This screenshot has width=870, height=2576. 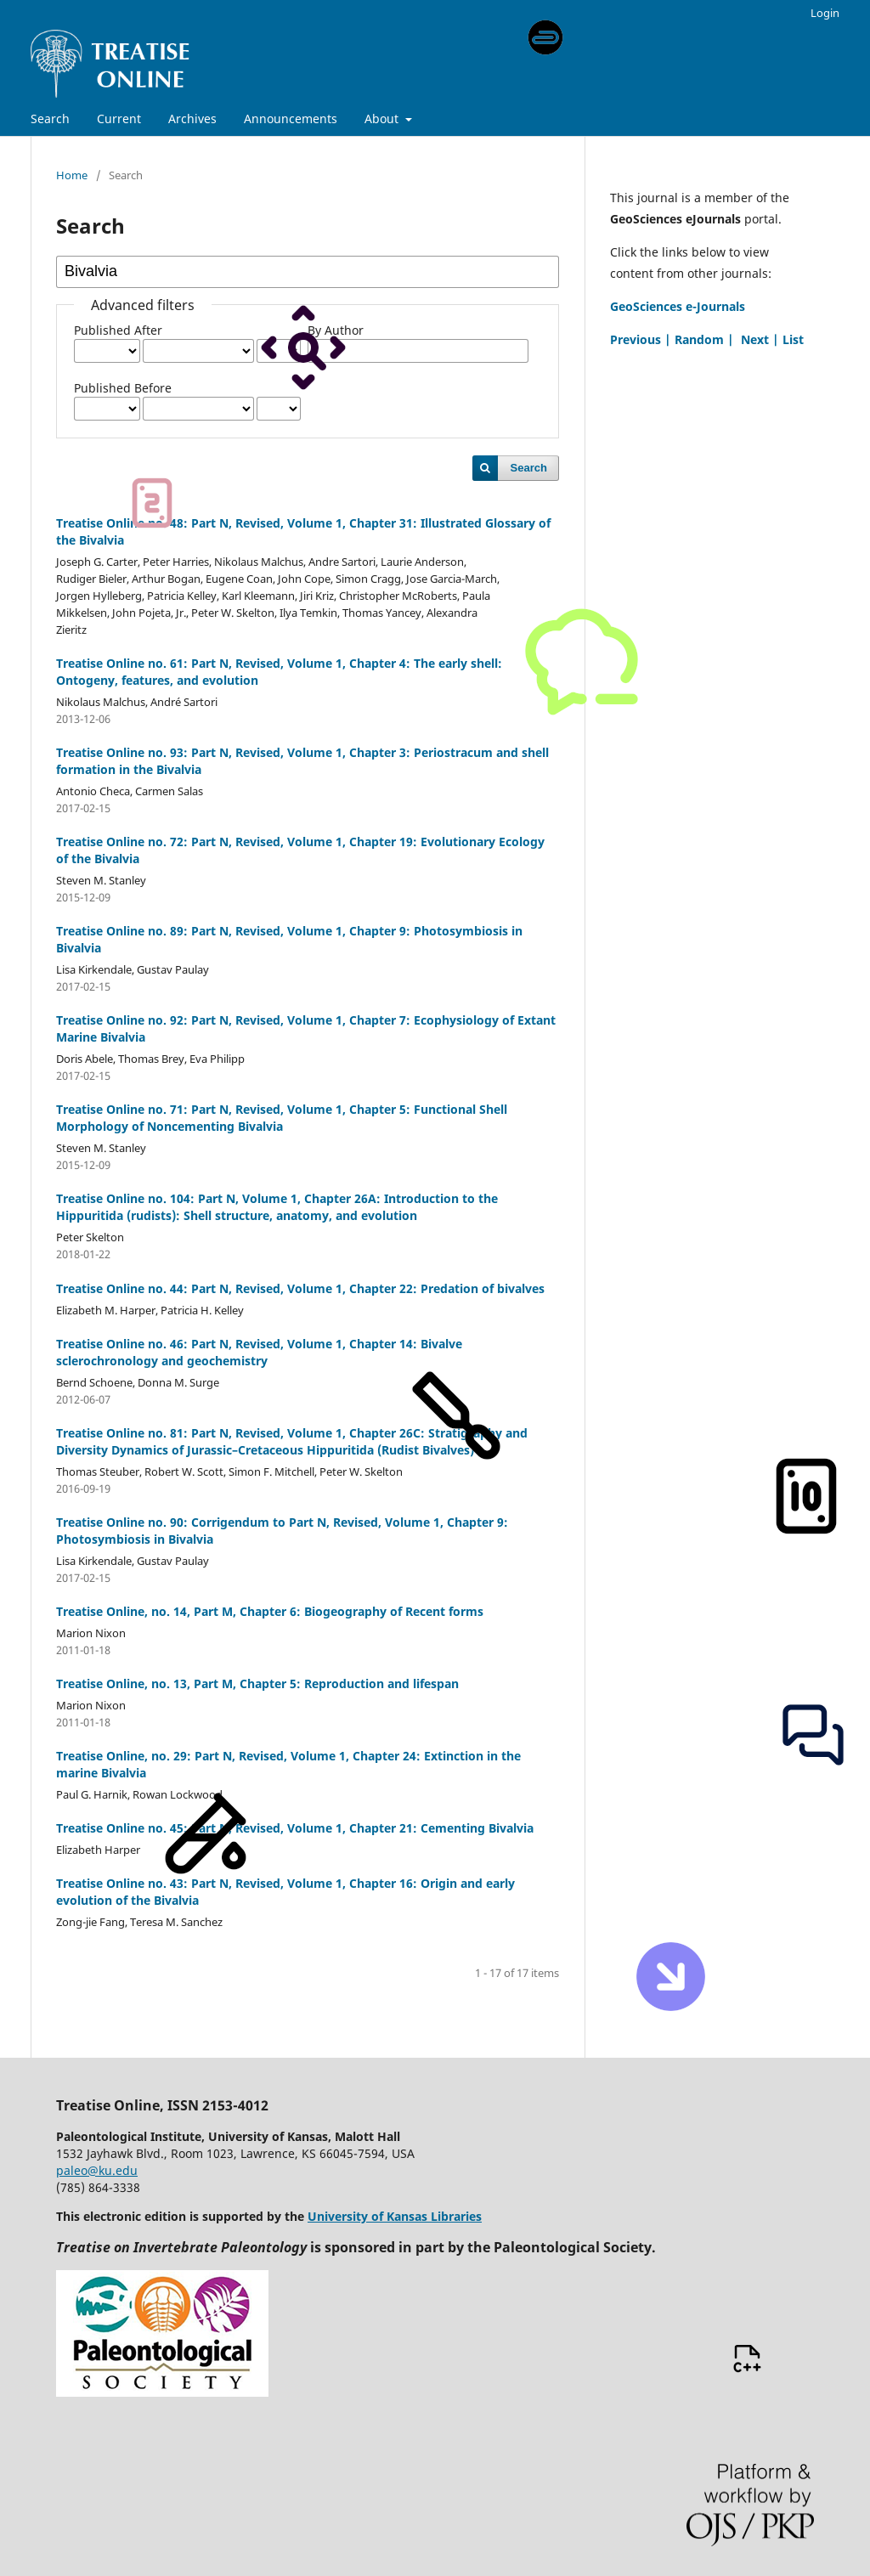 I want to click on a C++ source code file, so click(x=747, y=2359).